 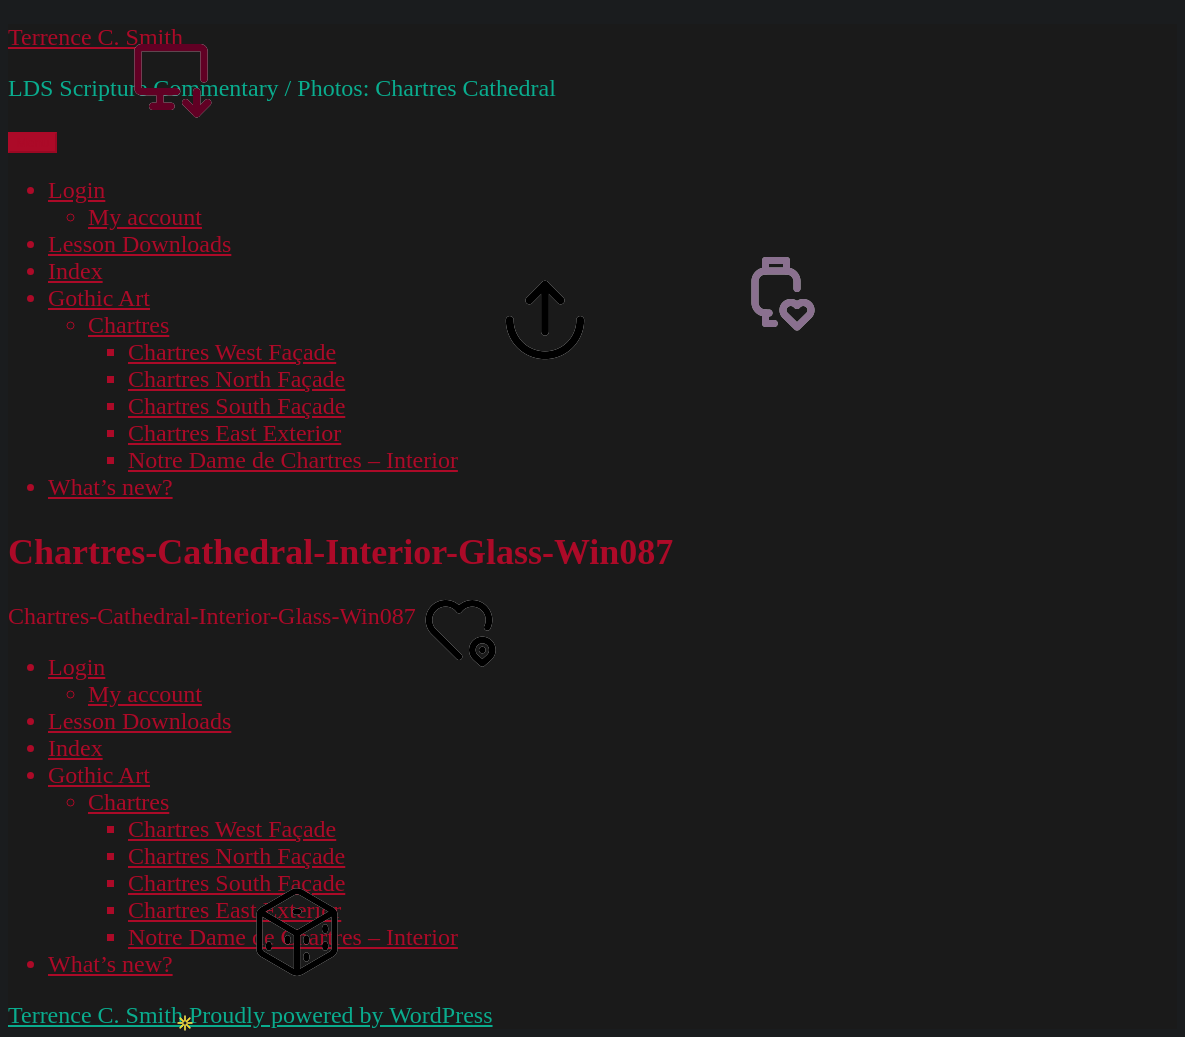 What do you see at coordinates (297, 932) in the screenshot?
I see `randomize or shuffle content` at bounding box center [297, 932].